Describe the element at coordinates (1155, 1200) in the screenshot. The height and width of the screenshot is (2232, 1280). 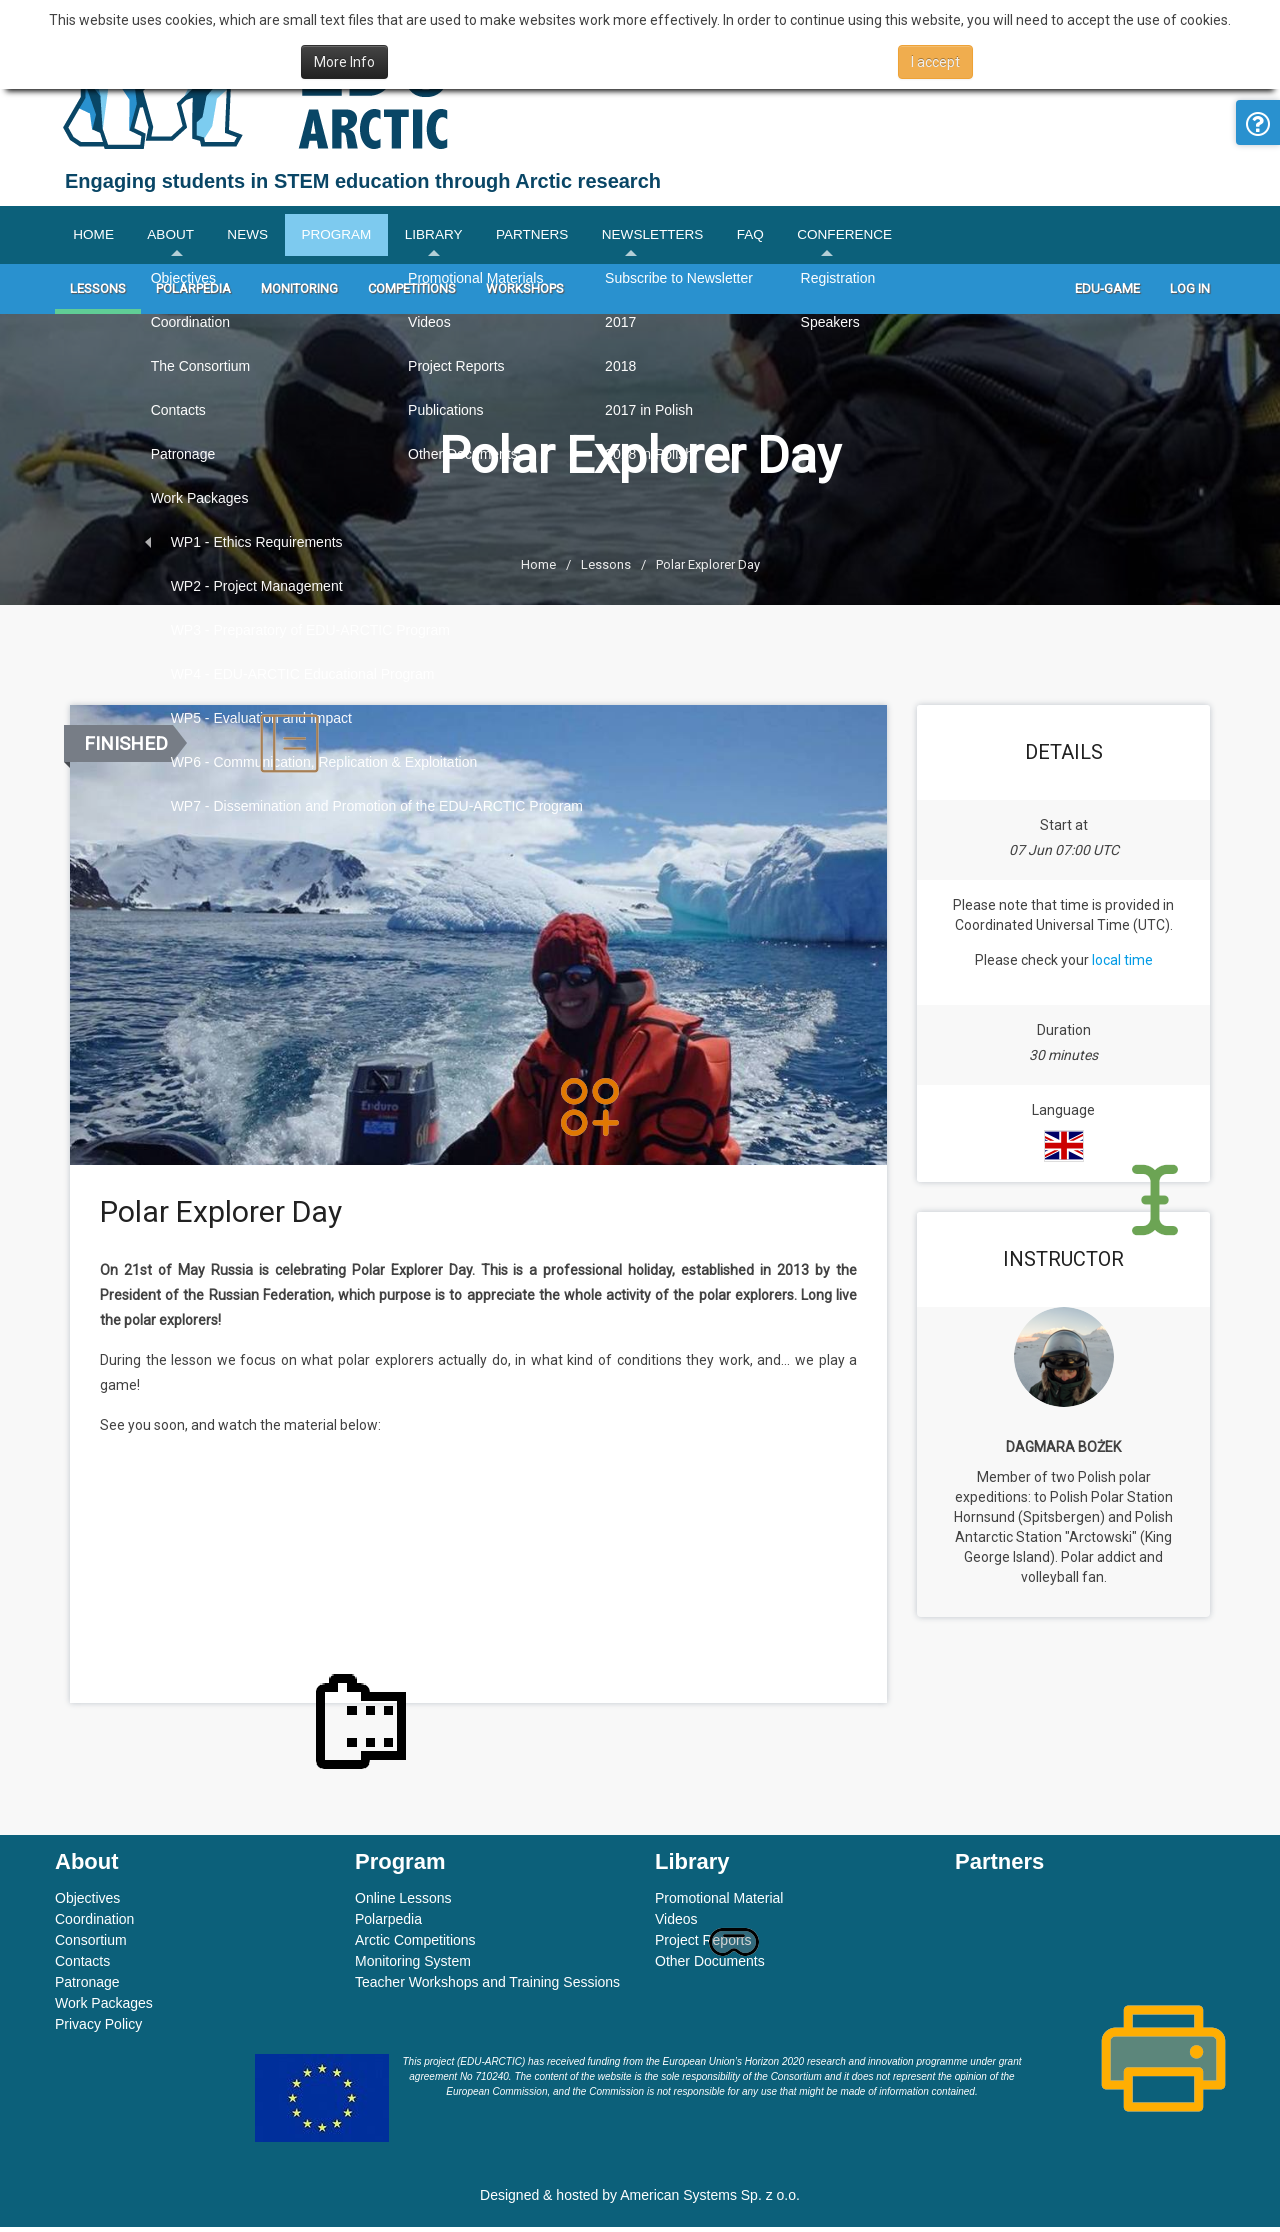
I see `text input field is active` at that location.